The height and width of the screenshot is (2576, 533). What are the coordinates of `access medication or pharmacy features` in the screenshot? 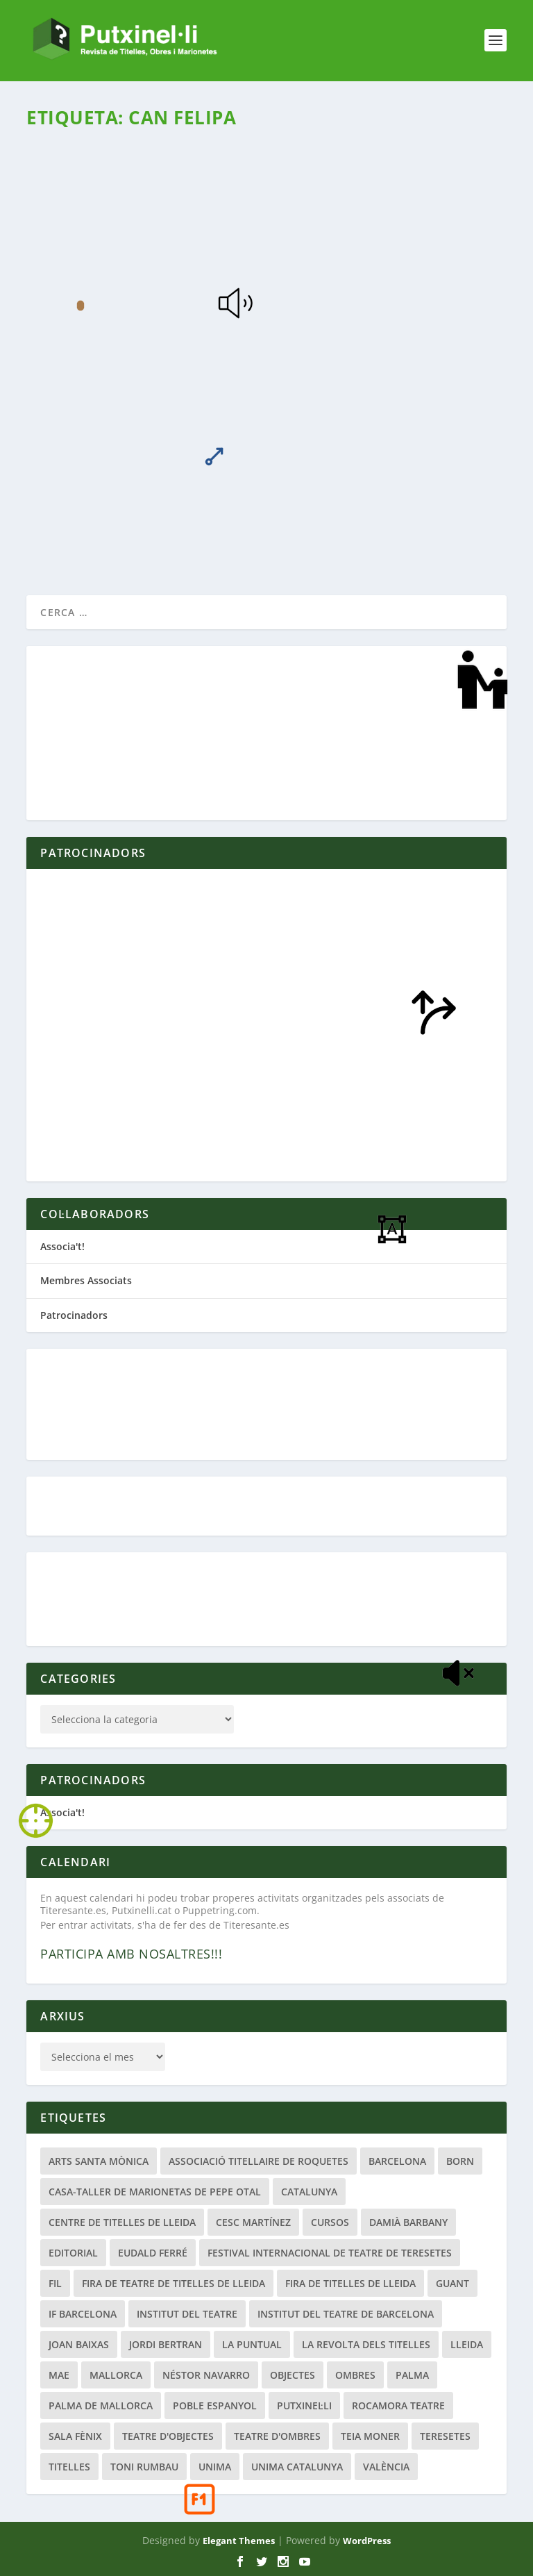 It's located at (81, 306).